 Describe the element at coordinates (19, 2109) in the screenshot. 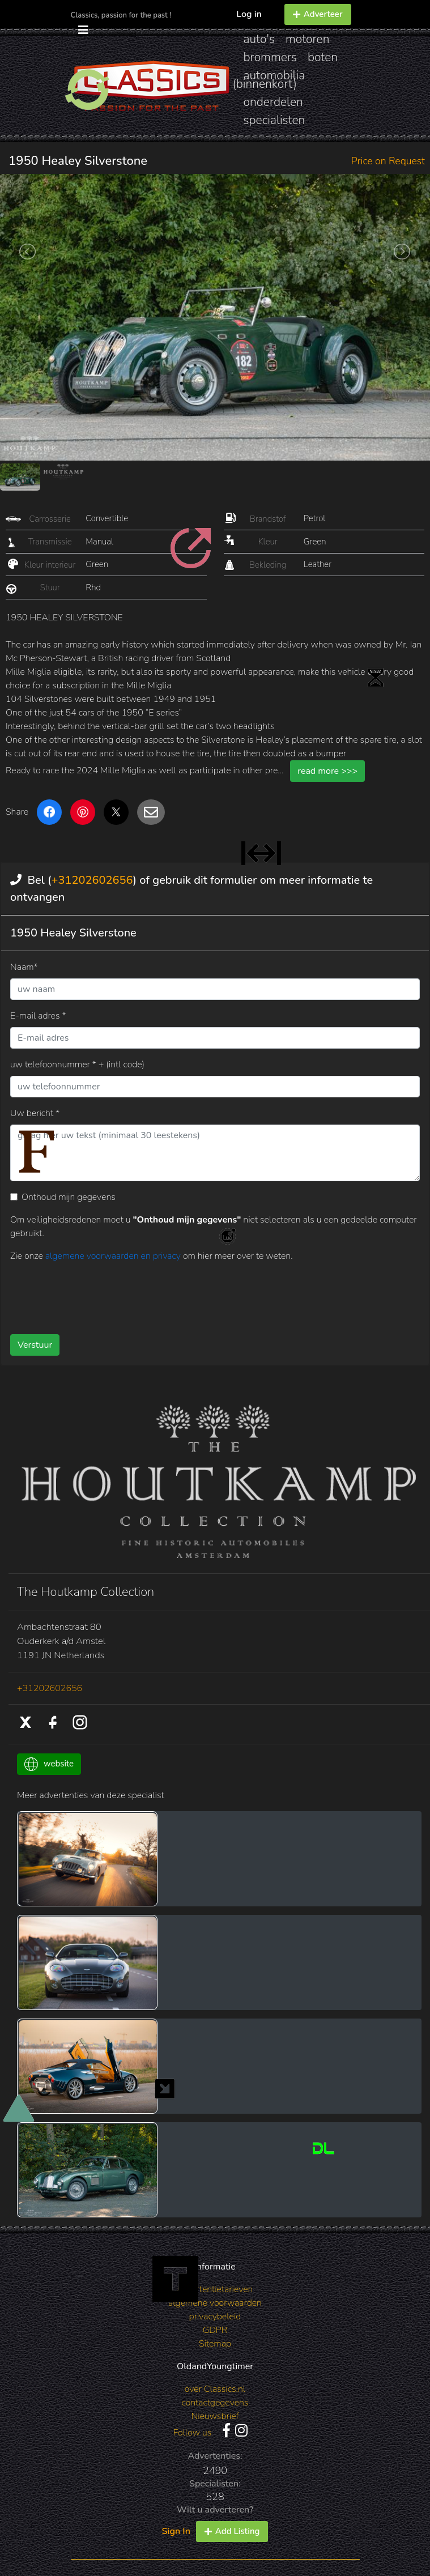

I see `play or start media content` at that location.